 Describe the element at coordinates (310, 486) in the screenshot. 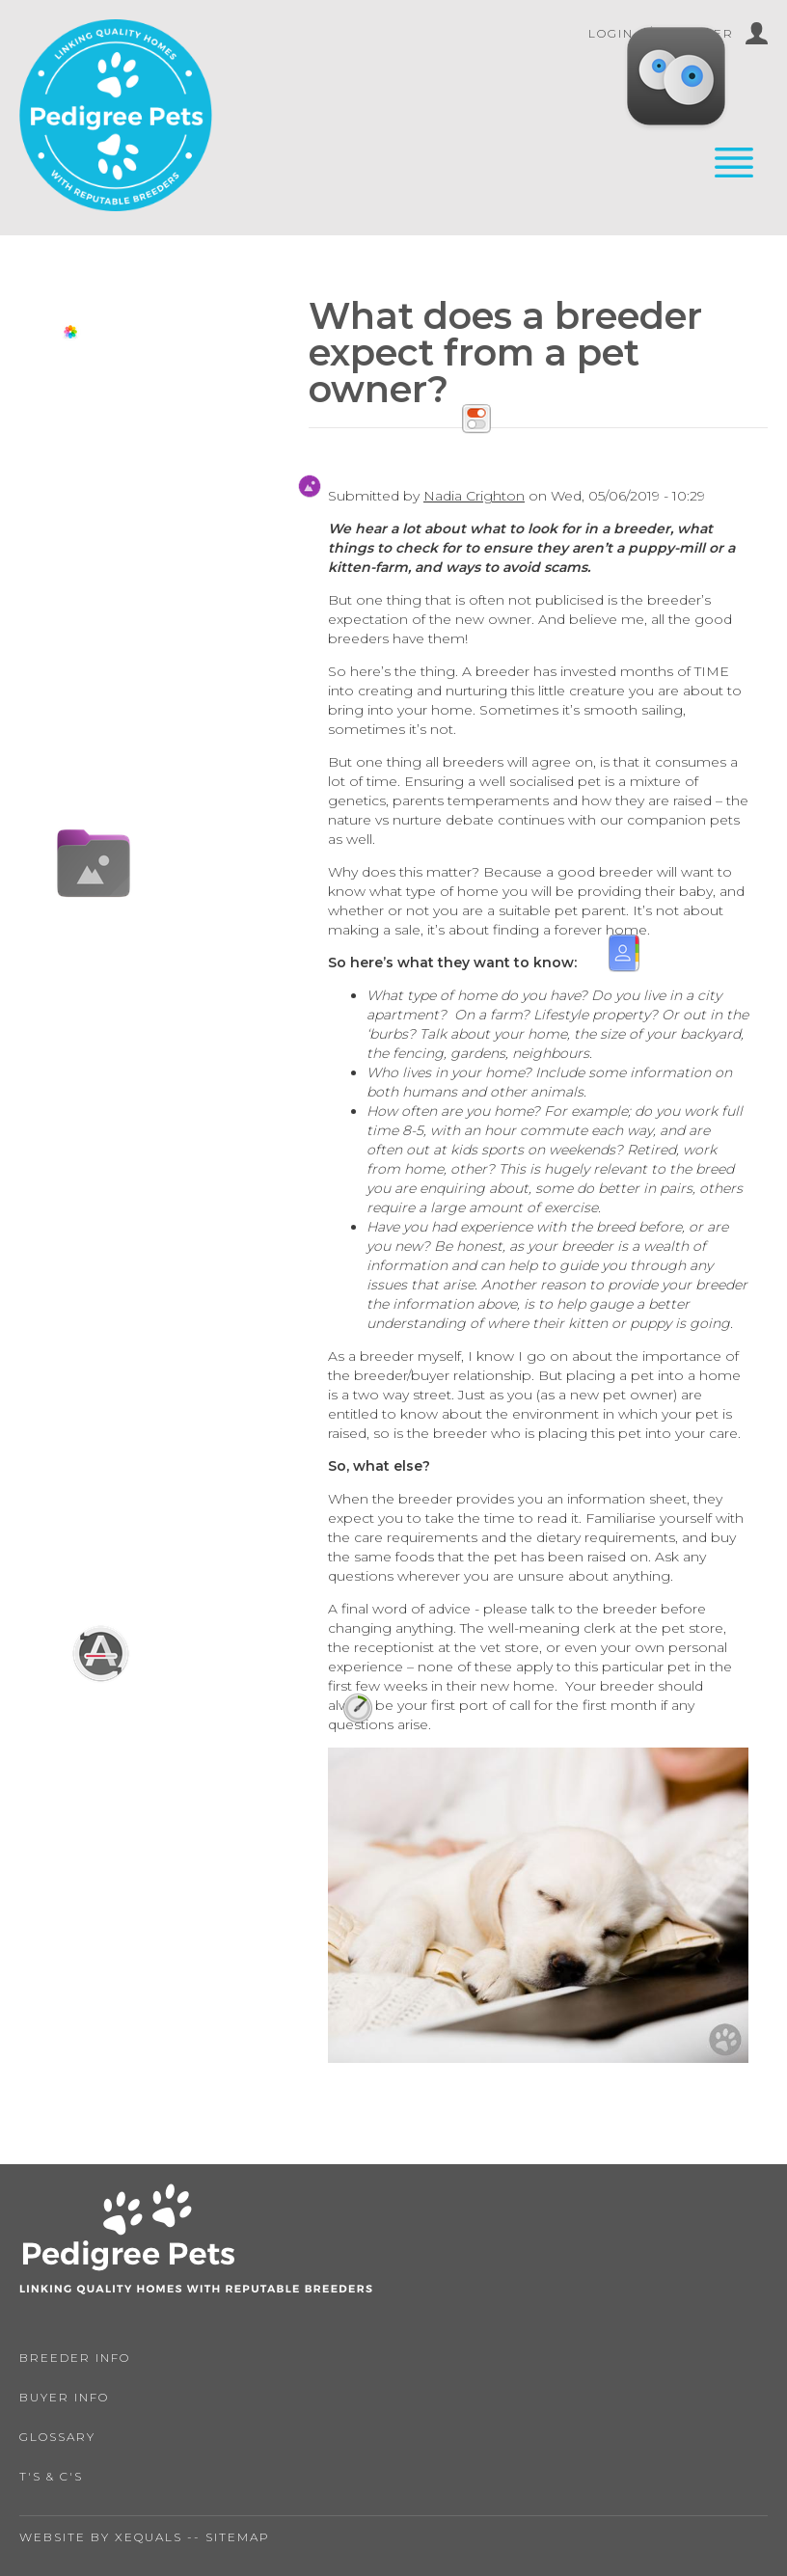

I see `indicates photo or image content` at that location.